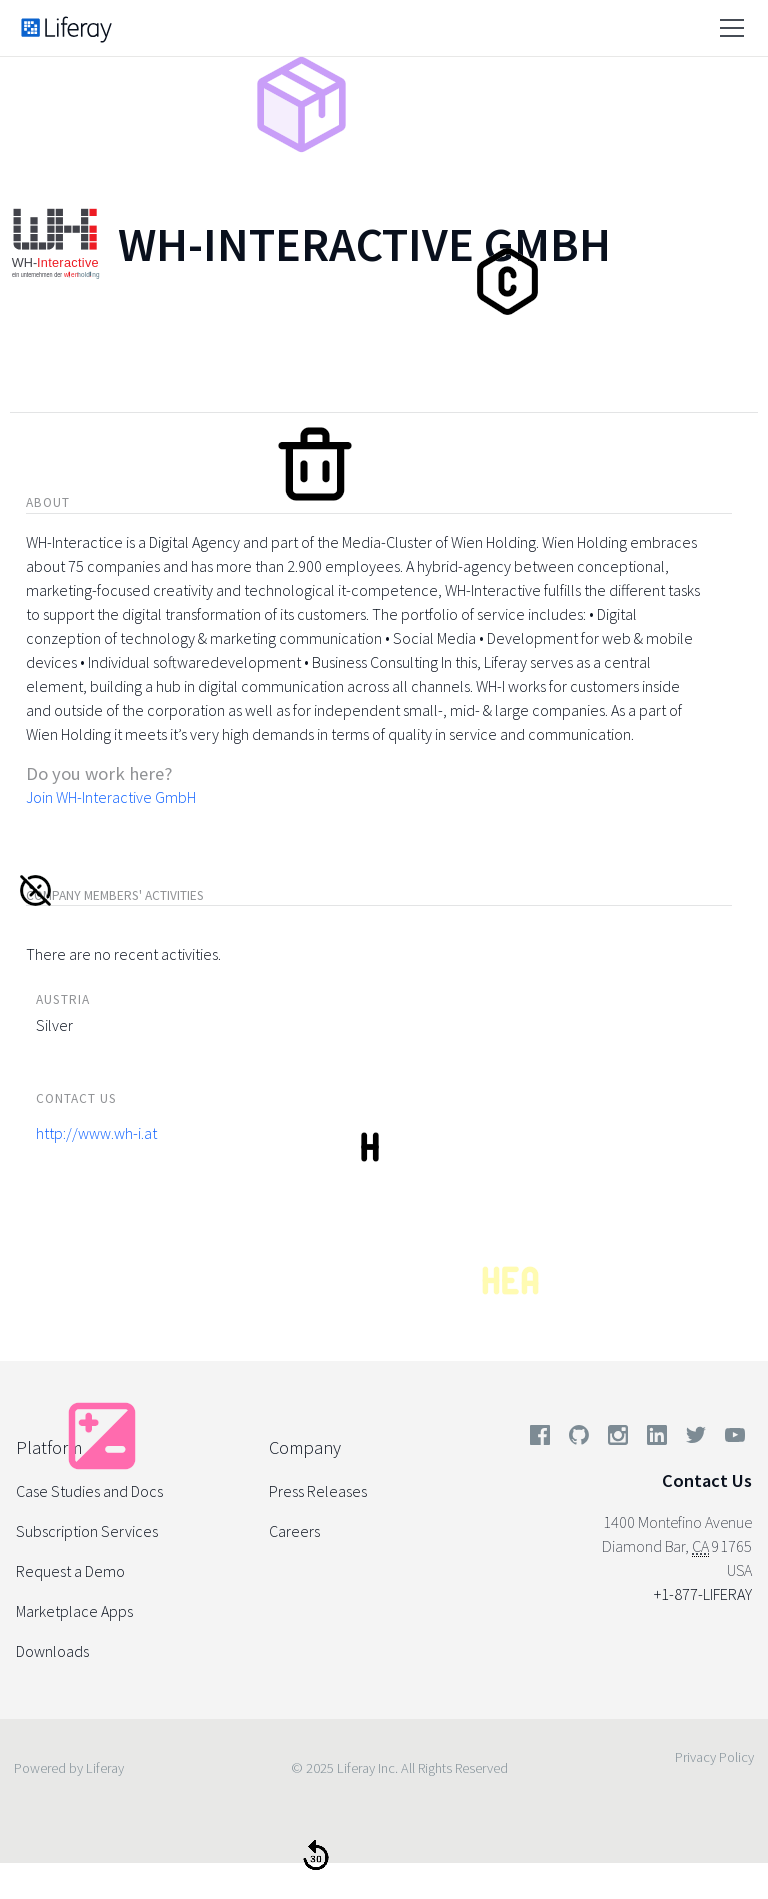  I want to click on view order or shipment details, so click(301, 104).